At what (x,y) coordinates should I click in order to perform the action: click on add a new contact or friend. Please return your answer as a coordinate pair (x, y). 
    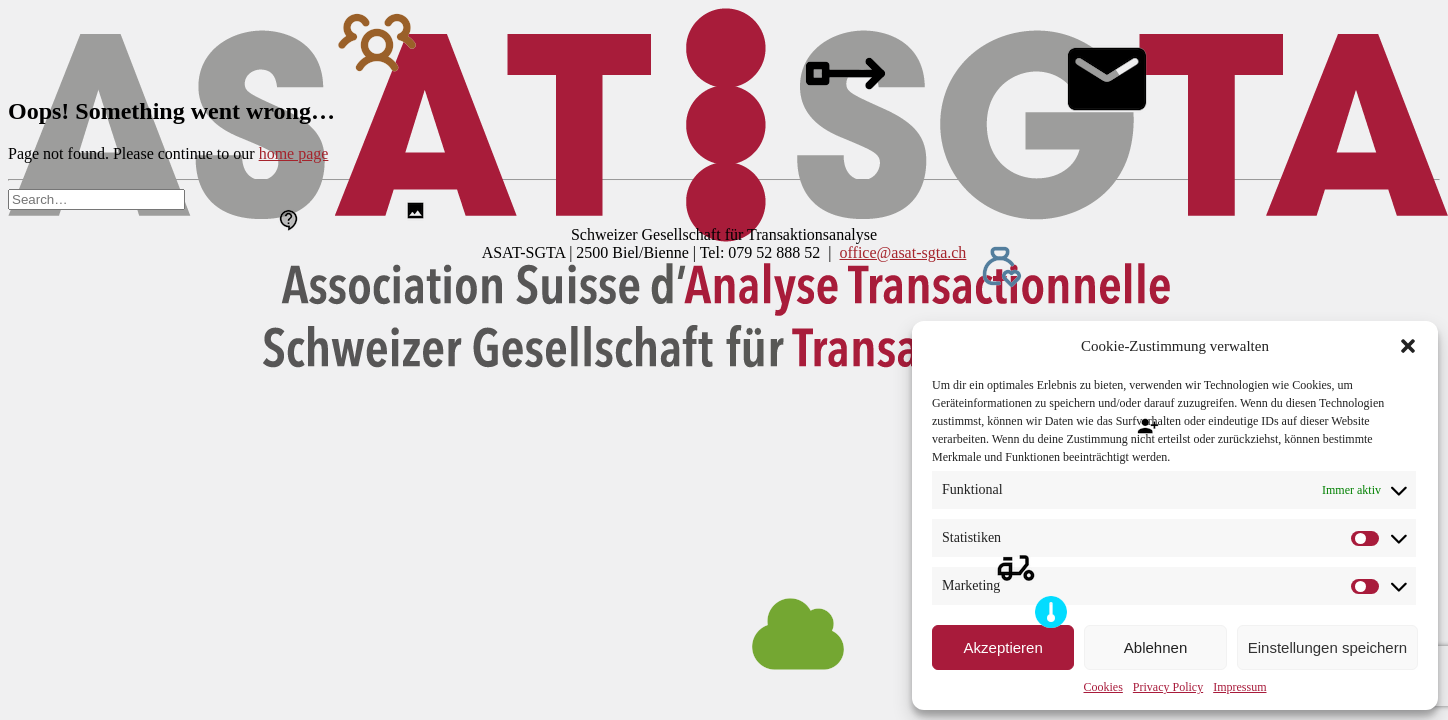
    Looking at the image, I should click on (1148, 426).